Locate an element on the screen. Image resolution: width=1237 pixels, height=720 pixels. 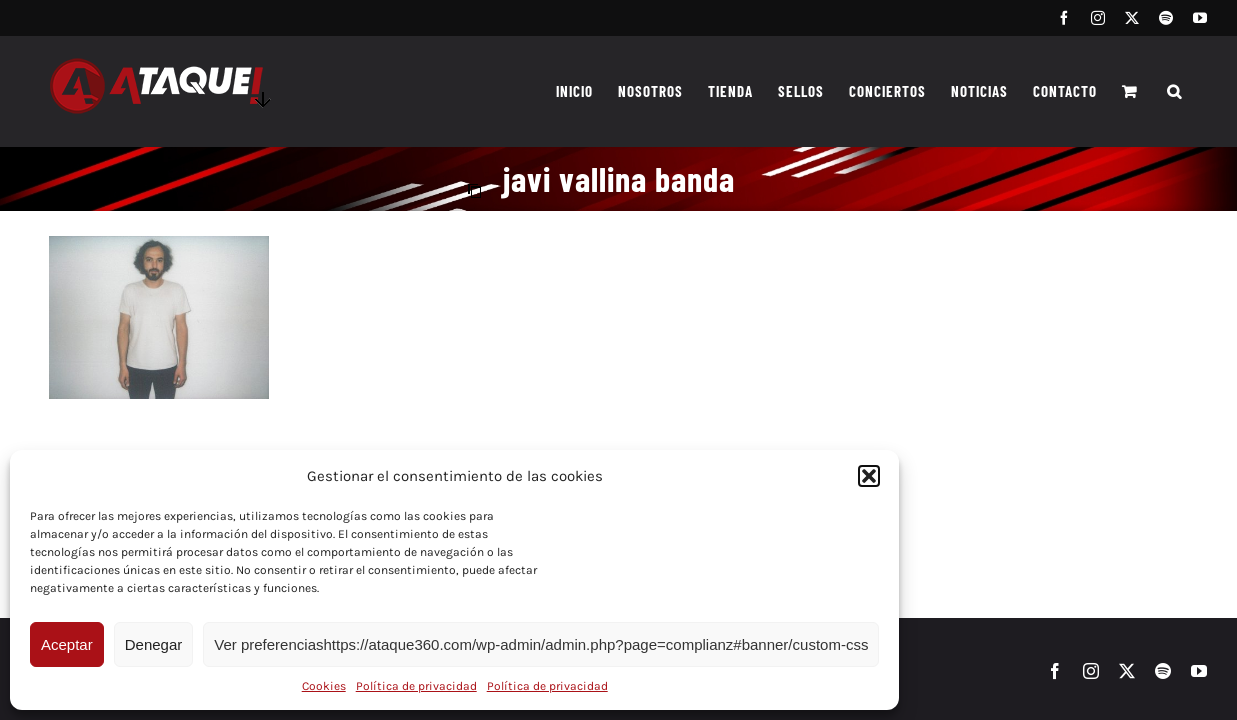
copy to clipboard is located at coordinates (475, 191).